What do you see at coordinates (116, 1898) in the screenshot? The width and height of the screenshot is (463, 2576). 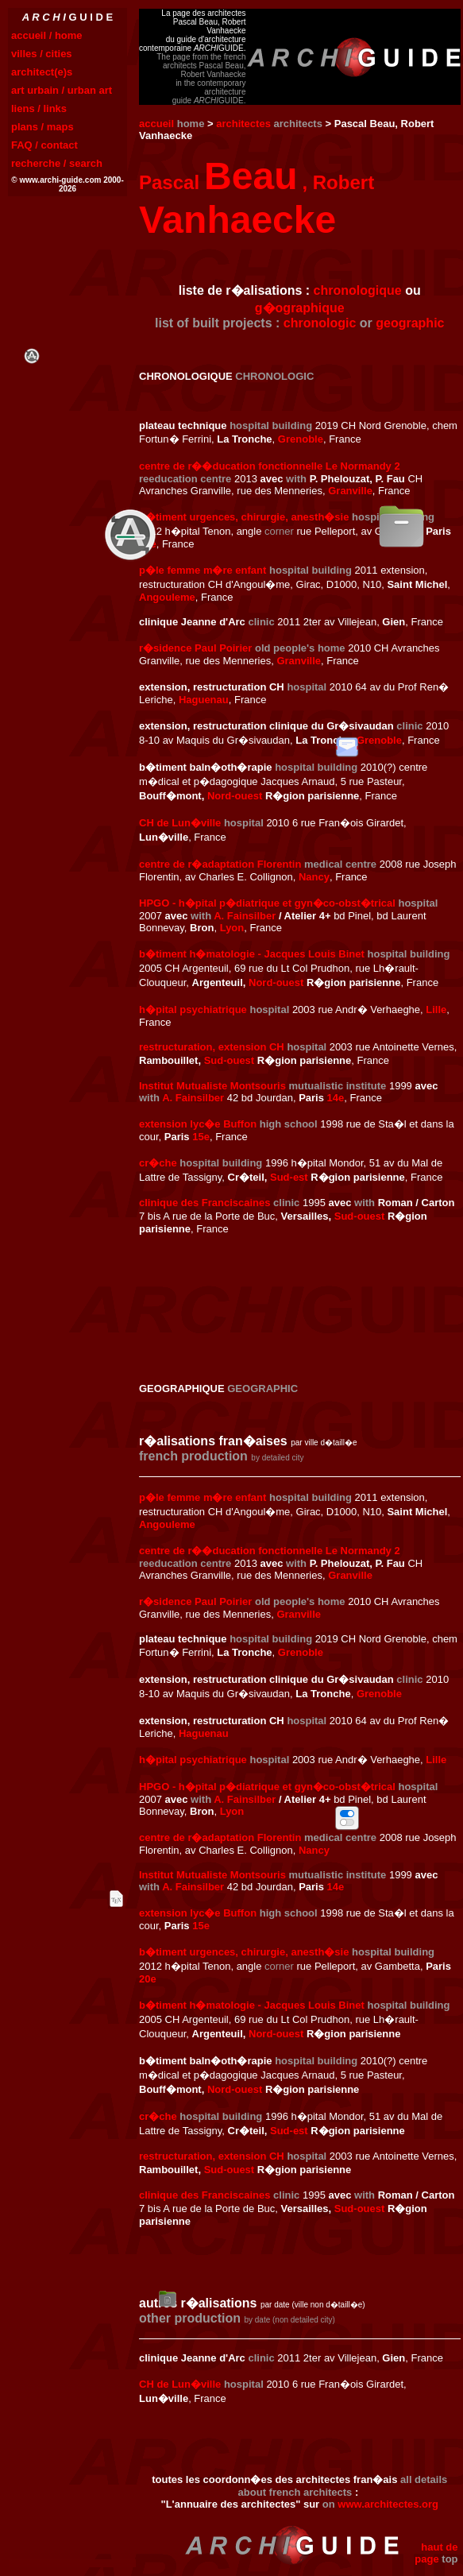 I see `a LaTeX or TeX document file` at bounding box center [116, 1898].